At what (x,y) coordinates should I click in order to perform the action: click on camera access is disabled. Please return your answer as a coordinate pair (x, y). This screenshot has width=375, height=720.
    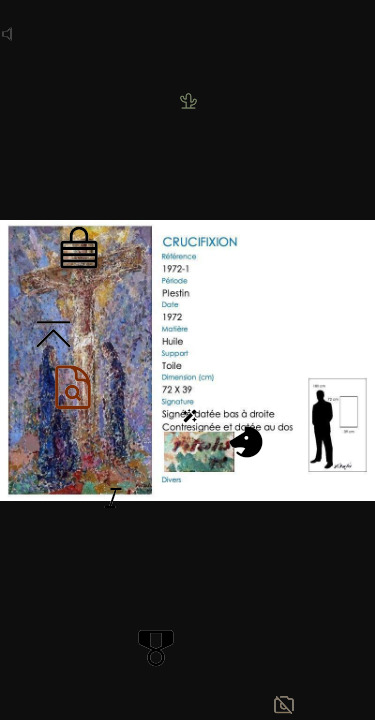
    Looking at the image, I should click on (284, 705).